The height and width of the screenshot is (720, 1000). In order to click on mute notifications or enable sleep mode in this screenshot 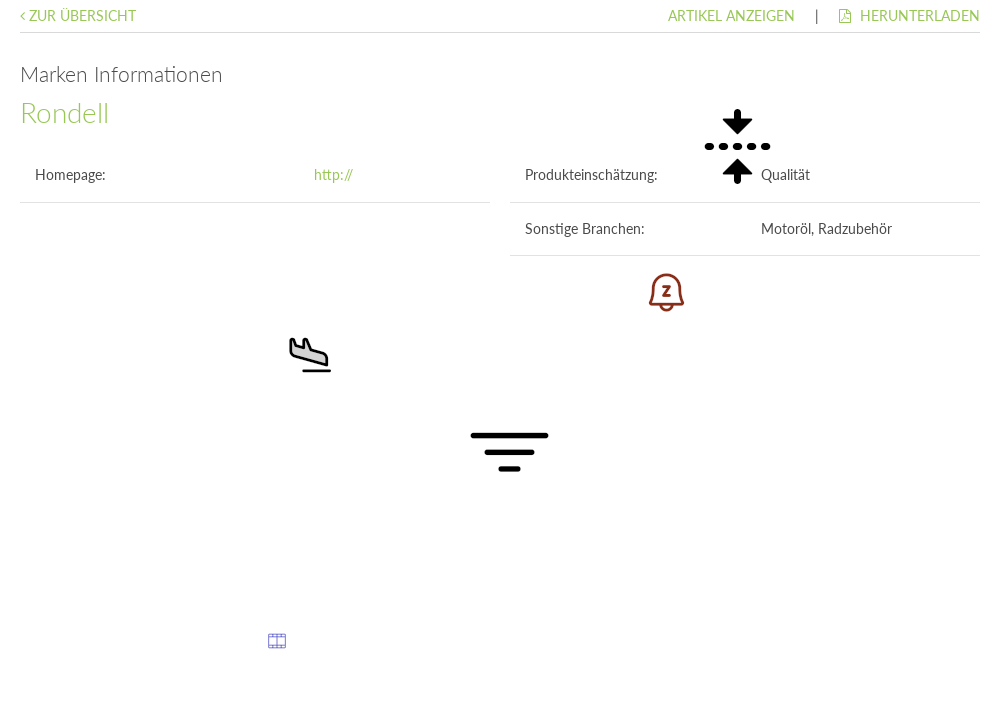, I will do `click(666, 292)`.